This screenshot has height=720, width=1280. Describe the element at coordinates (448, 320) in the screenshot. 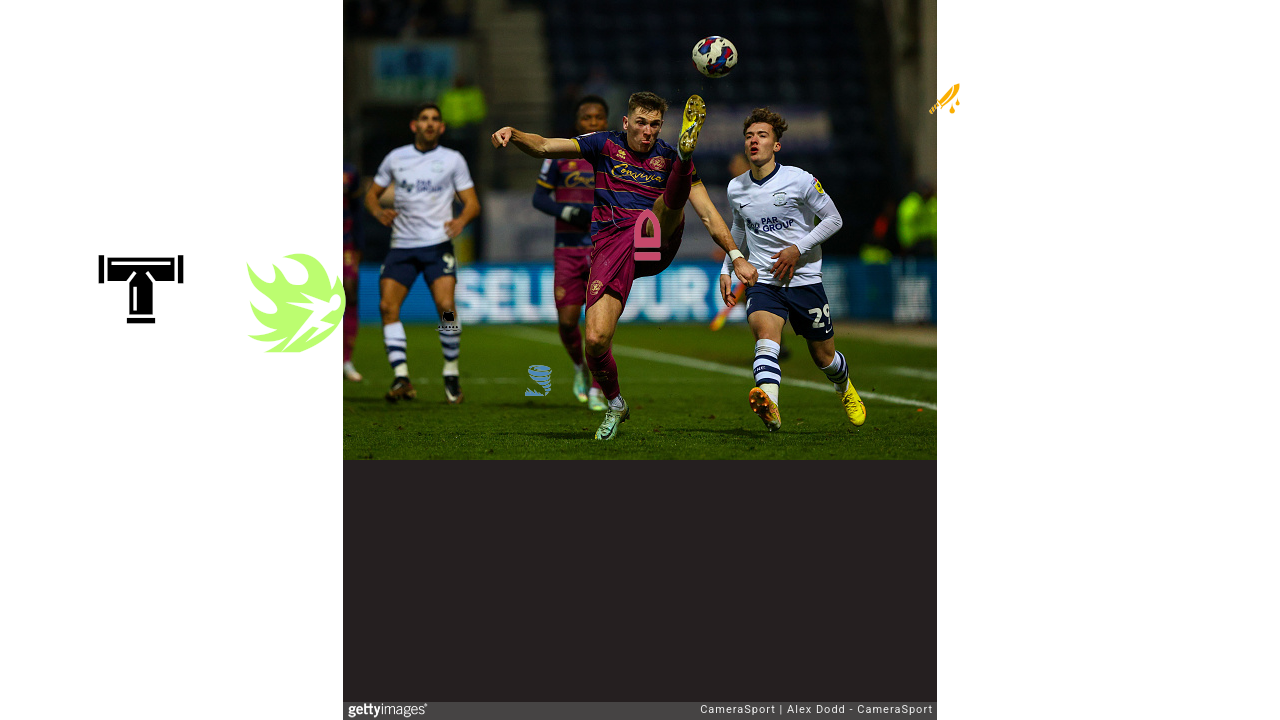

I see `water transportation or rafting activity` at that location.